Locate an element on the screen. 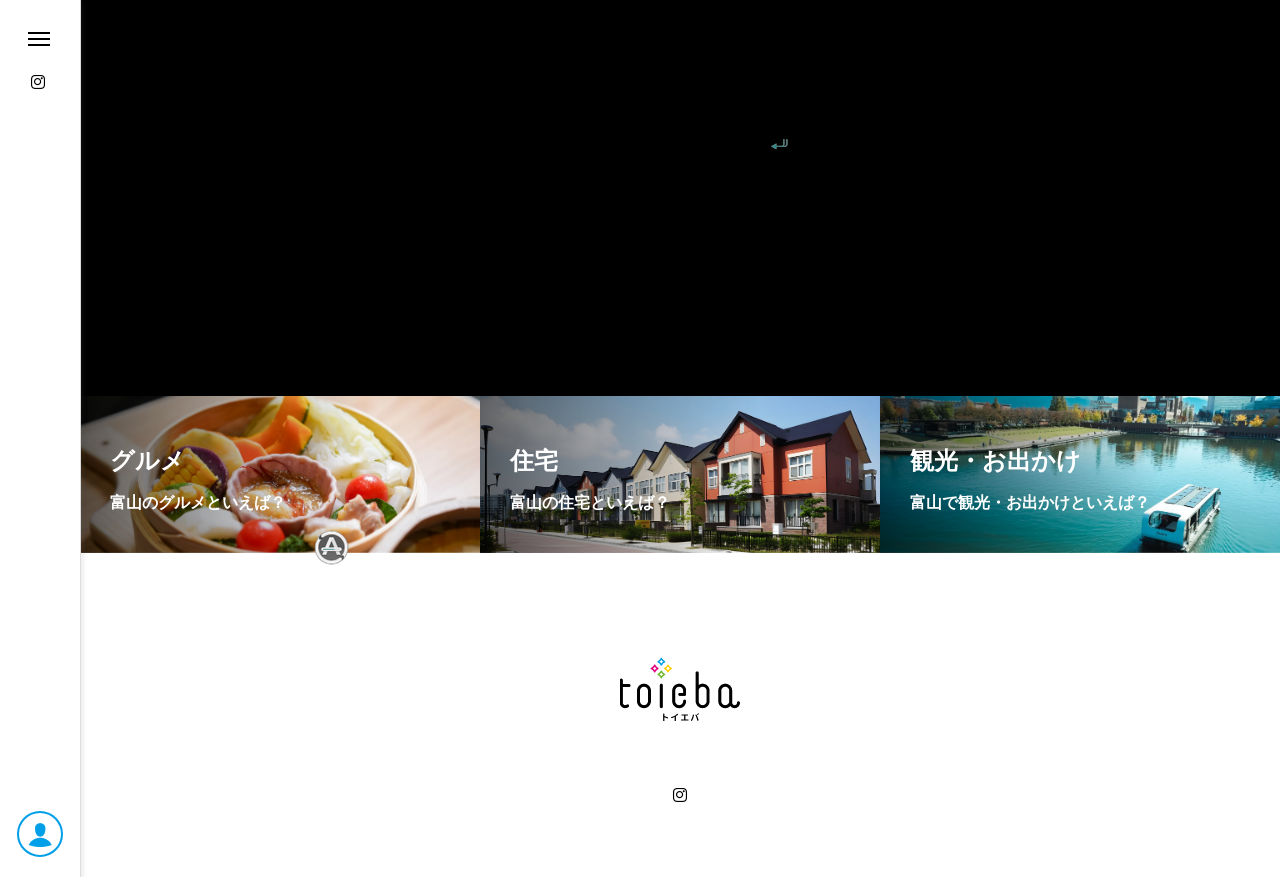 Image resolution: width=1280 pixels, height=877 pixels. reply to all recipients of an email is located at coordinates (779, 143).